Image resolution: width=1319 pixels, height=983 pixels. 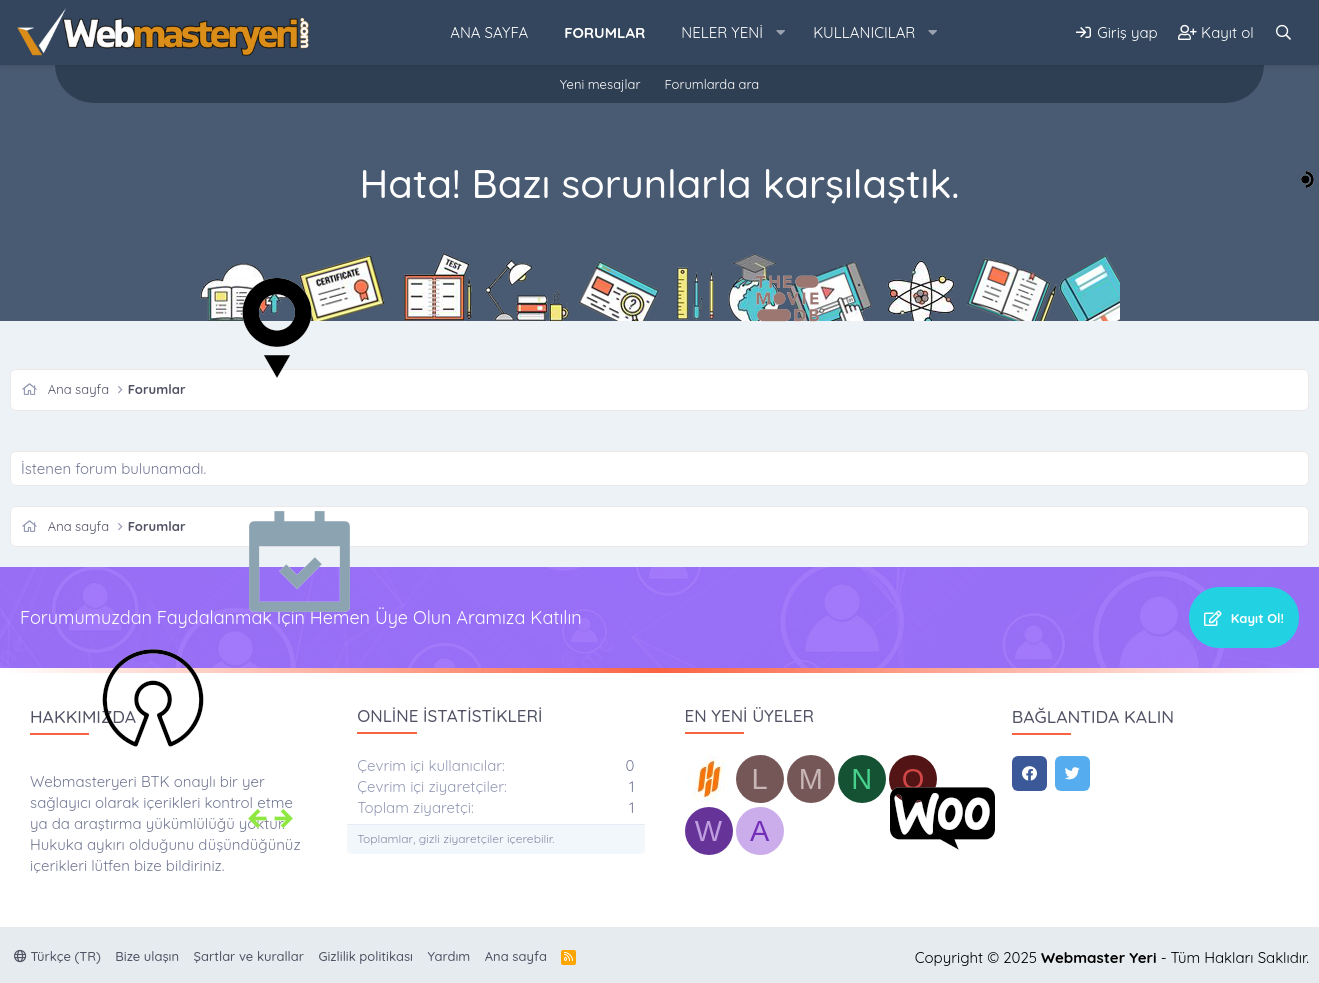 I want to click on expand content horizontally, so click(x=270, y=818).